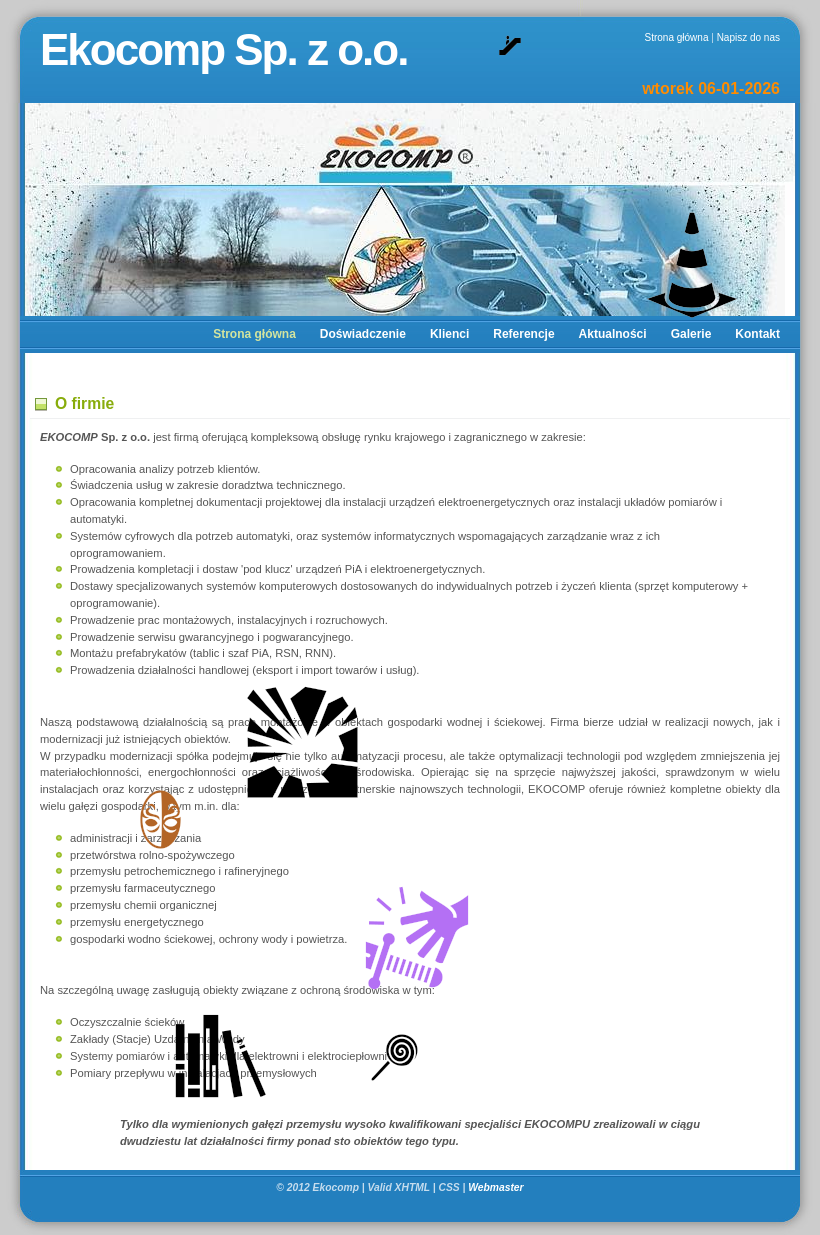  What do you see at coordinates (510, 45) in the screenshot?
I see `indicates escalator location in a building or transit map` at bounding box center [510, 45].